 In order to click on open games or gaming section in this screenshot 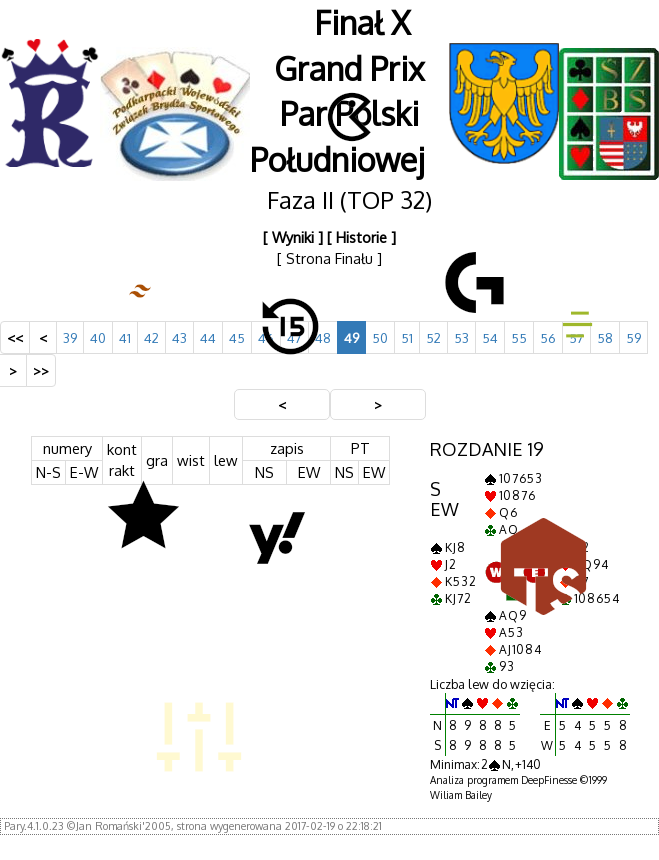, I will do `click(352, 117)`.